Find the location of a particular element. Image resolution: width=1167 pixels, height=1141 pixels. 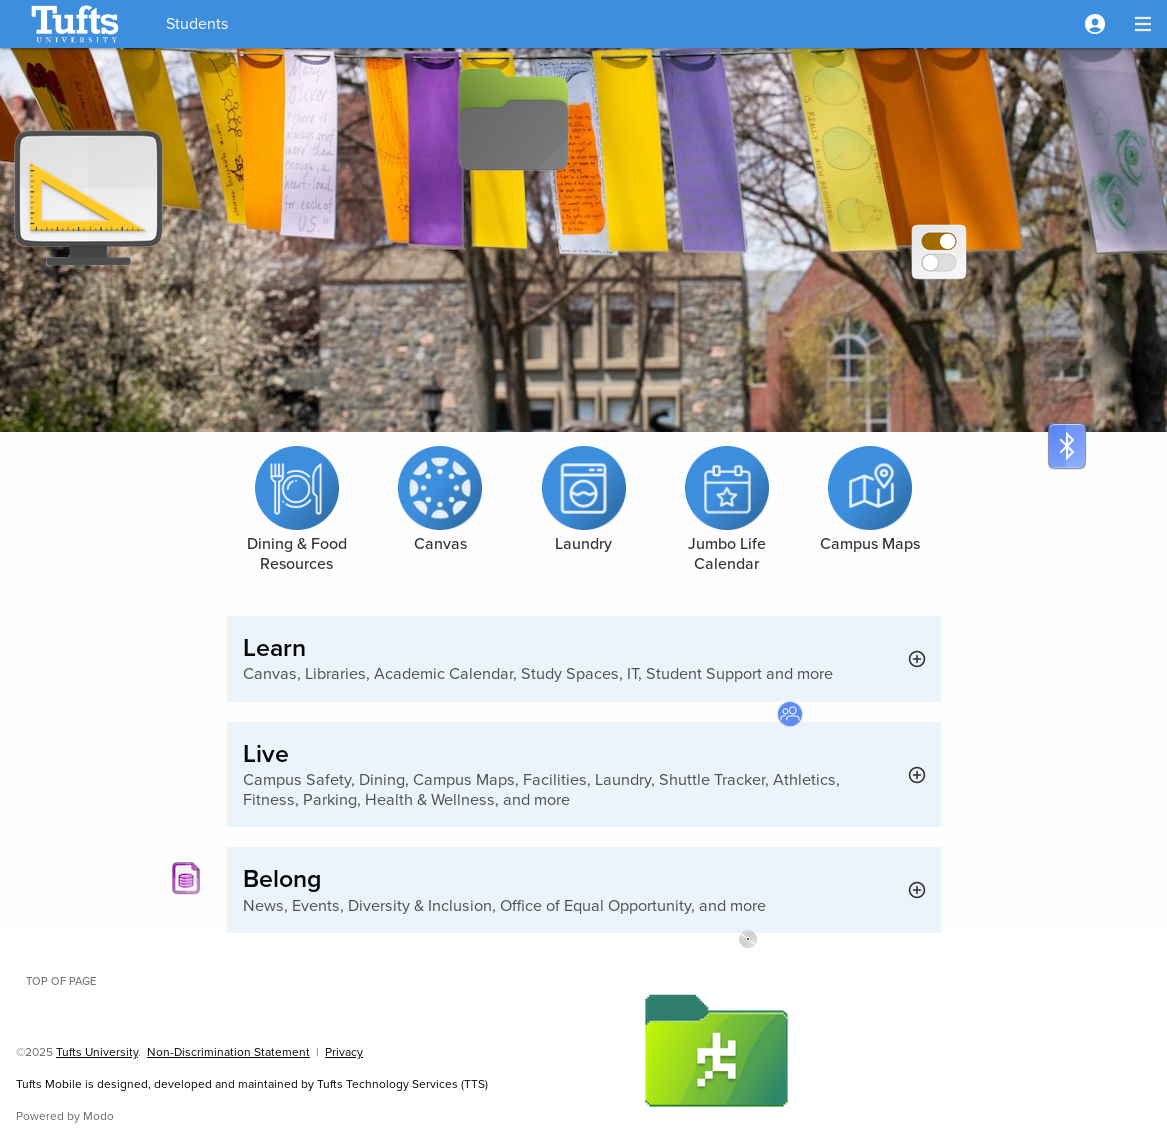

indicates bluetooth is currently active is located at coordinates (1067, 446).